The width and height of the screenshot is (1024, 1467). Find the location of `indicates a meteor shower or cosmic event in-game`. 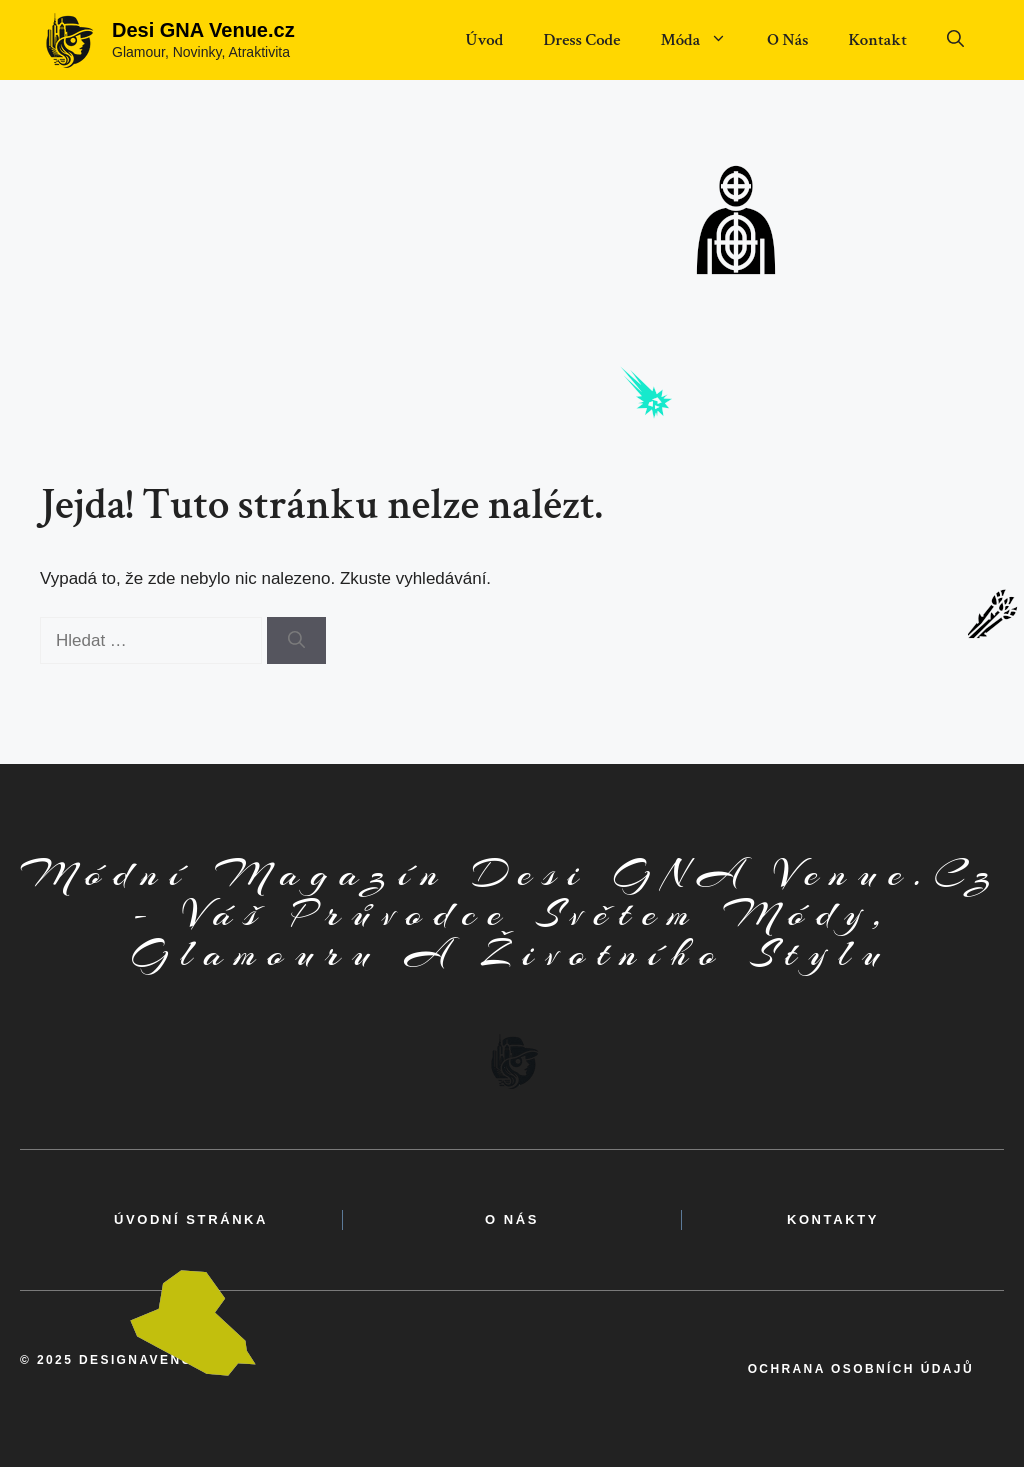

indicates a meteor shower or cosmic event in-game is located at coordinates (646, 393).